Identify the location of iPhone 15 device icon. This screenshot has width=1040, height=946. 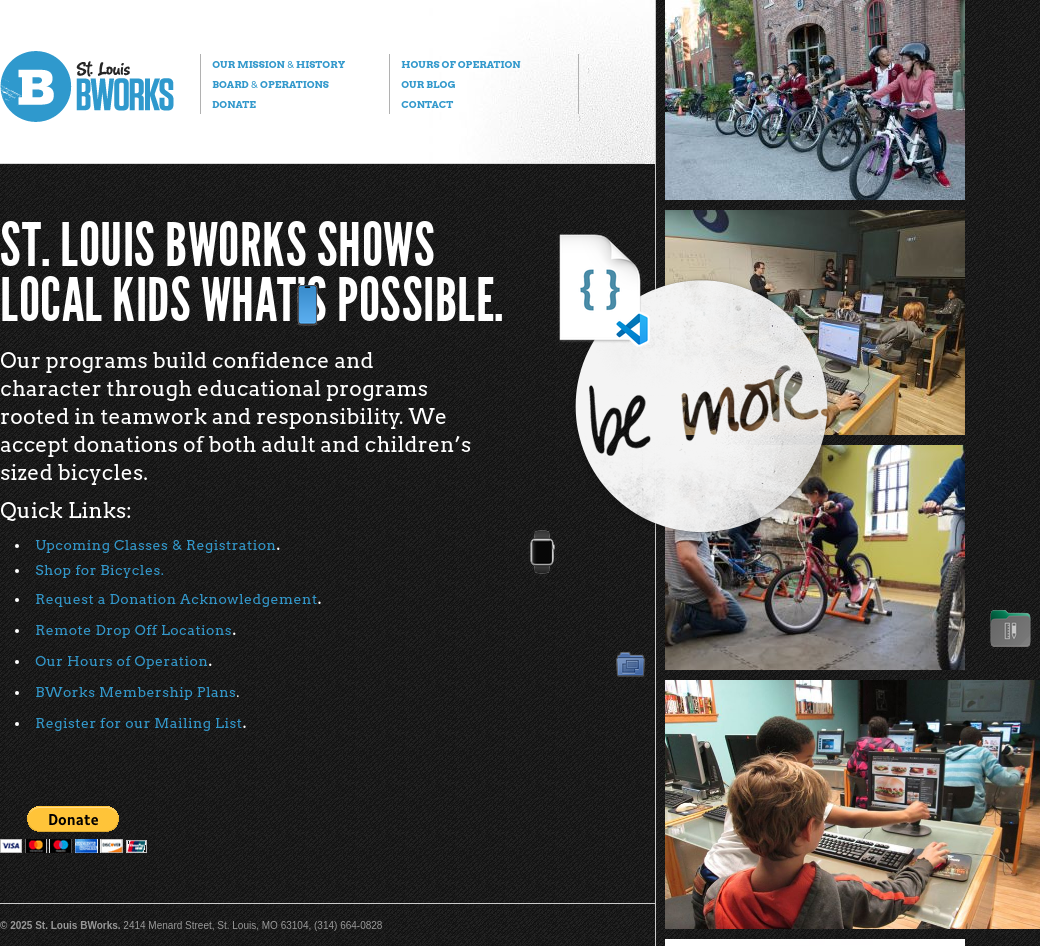
(307, 305).